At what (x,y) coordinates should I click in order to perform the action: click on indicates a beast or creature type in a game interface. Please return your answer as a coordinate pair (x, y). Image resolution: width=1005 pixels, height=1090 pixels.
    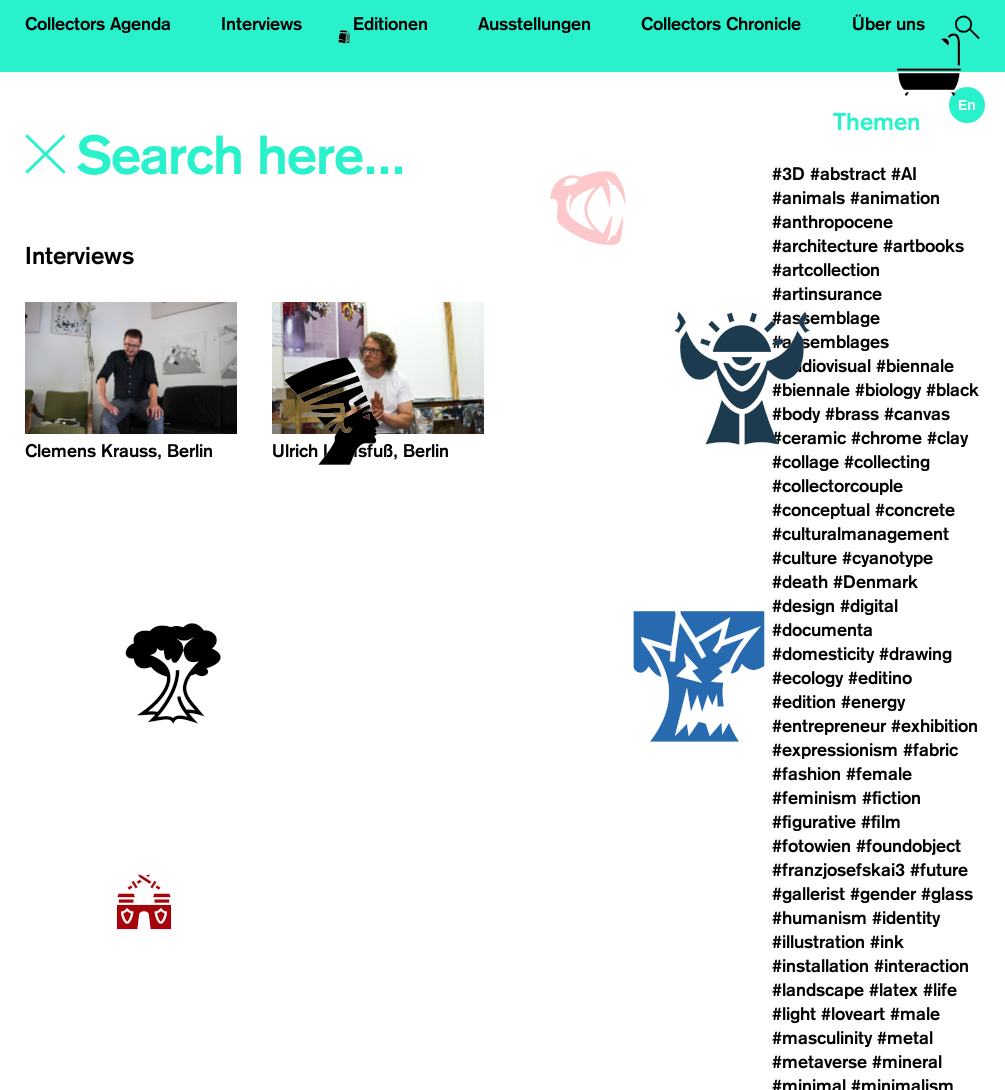
    Looking at the image, I should click on (588, 208).